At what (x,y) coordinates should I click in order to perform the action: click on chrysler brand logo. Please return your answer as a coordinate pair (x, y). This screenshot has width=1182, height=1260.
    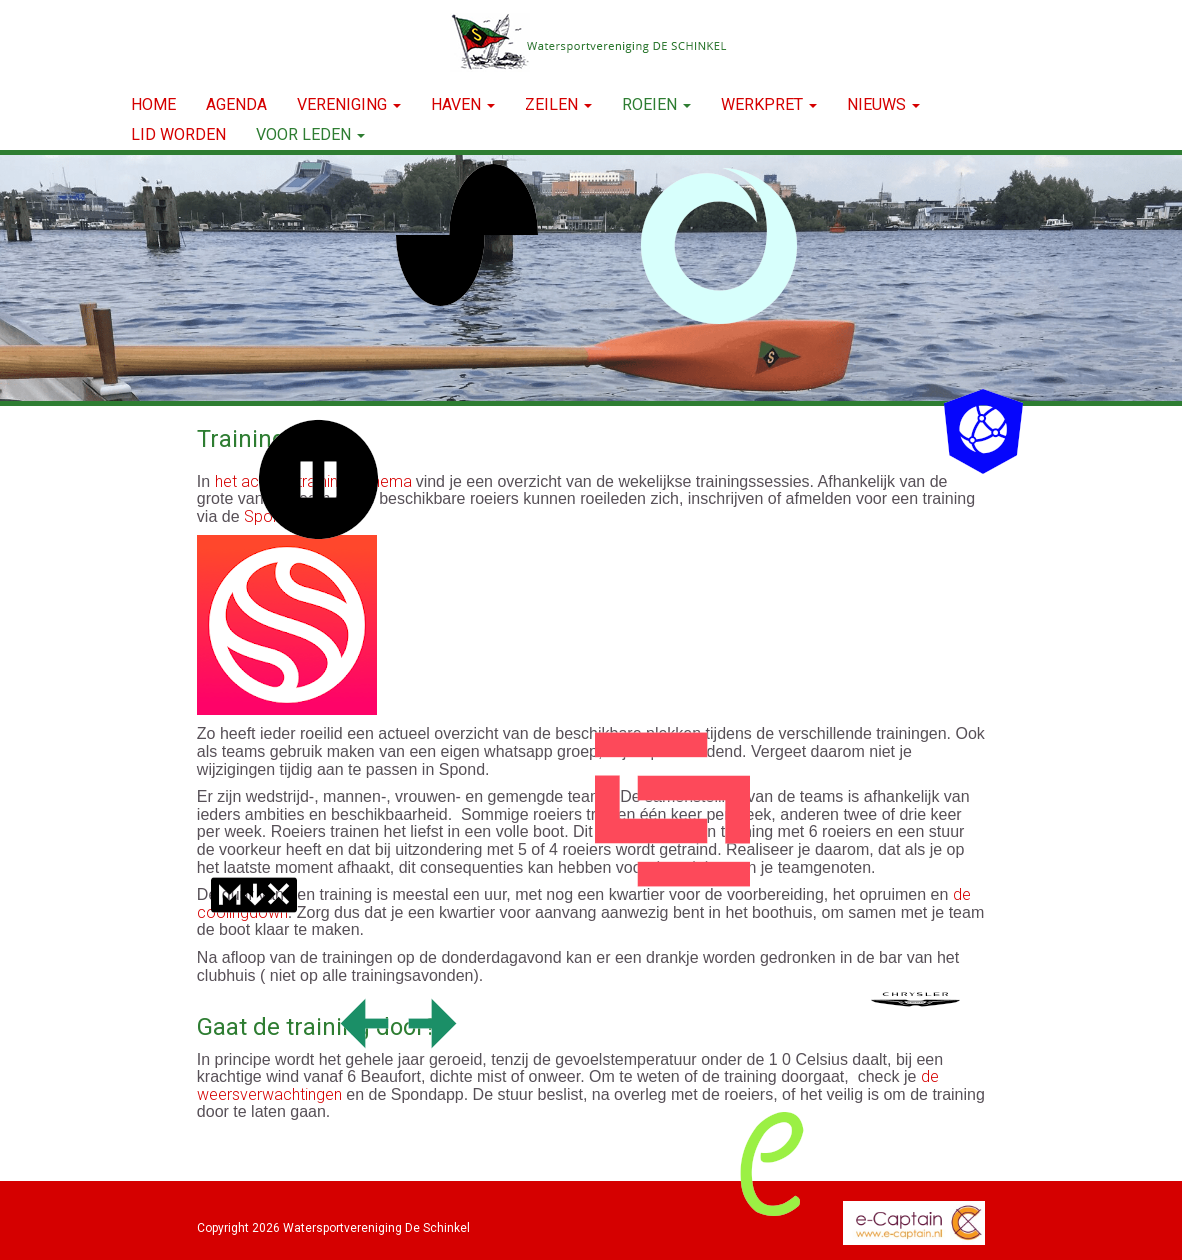
    Looking at the image, I should click on (915, 999).